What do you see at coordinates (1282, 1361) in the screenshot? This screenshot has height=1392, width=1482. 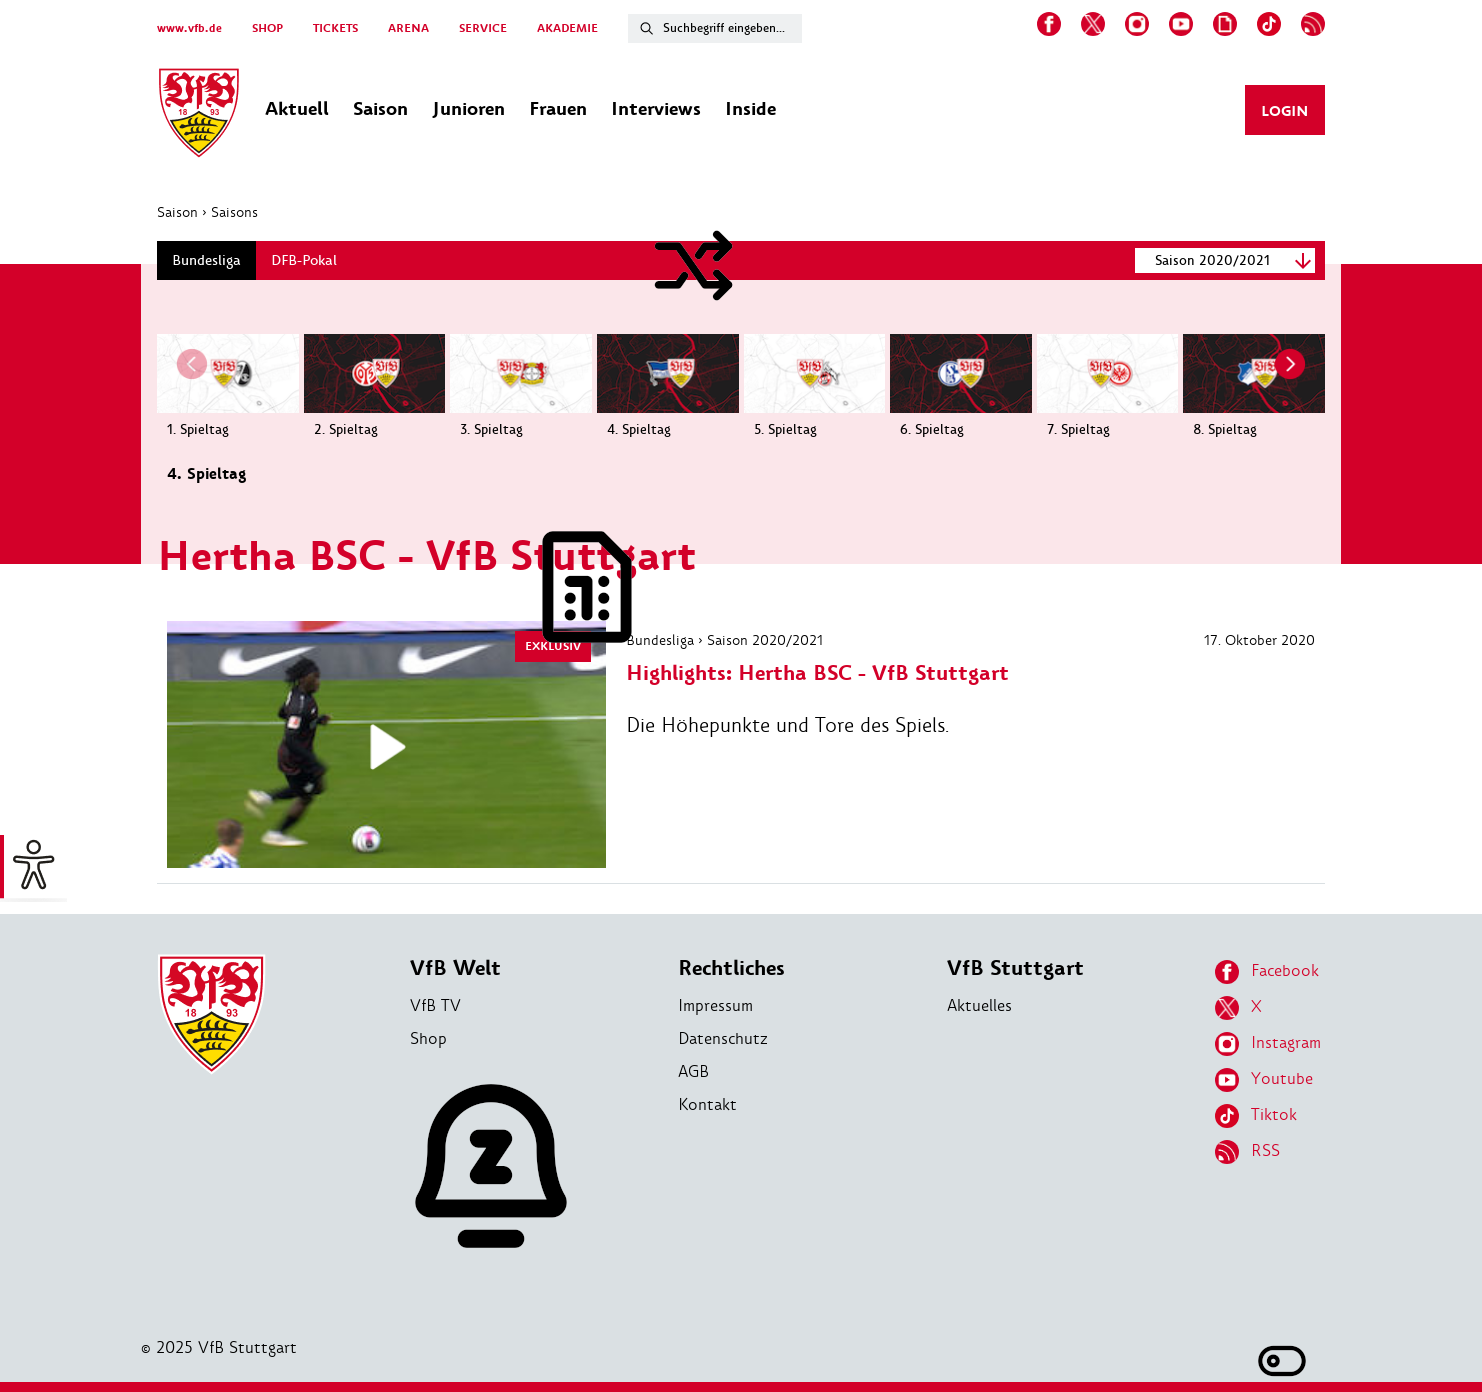 I see `toggle switch in off position` at bounding box center [1282, 1361].